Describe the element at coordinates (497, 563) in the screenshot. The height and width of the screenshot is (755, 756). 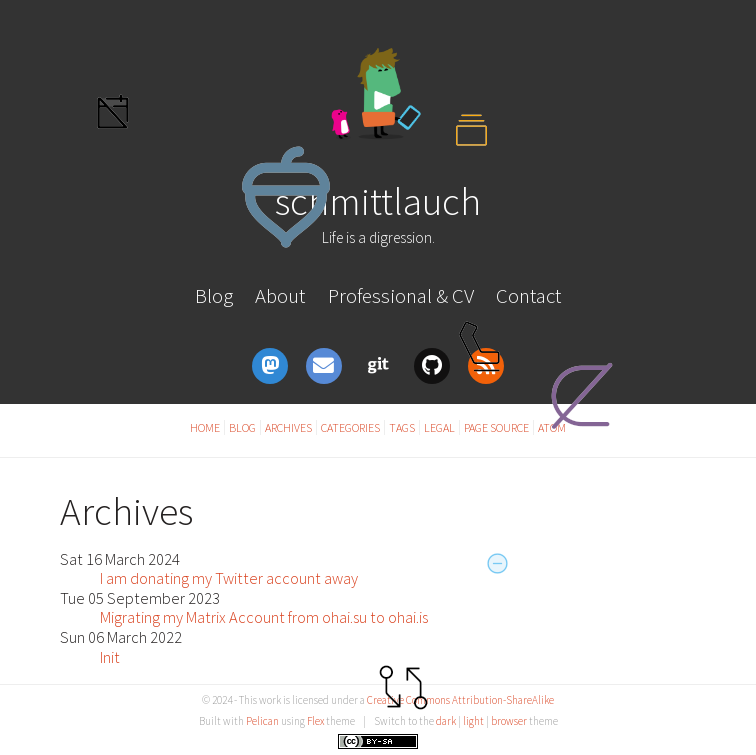
I see `remove an item from a list` at that location.